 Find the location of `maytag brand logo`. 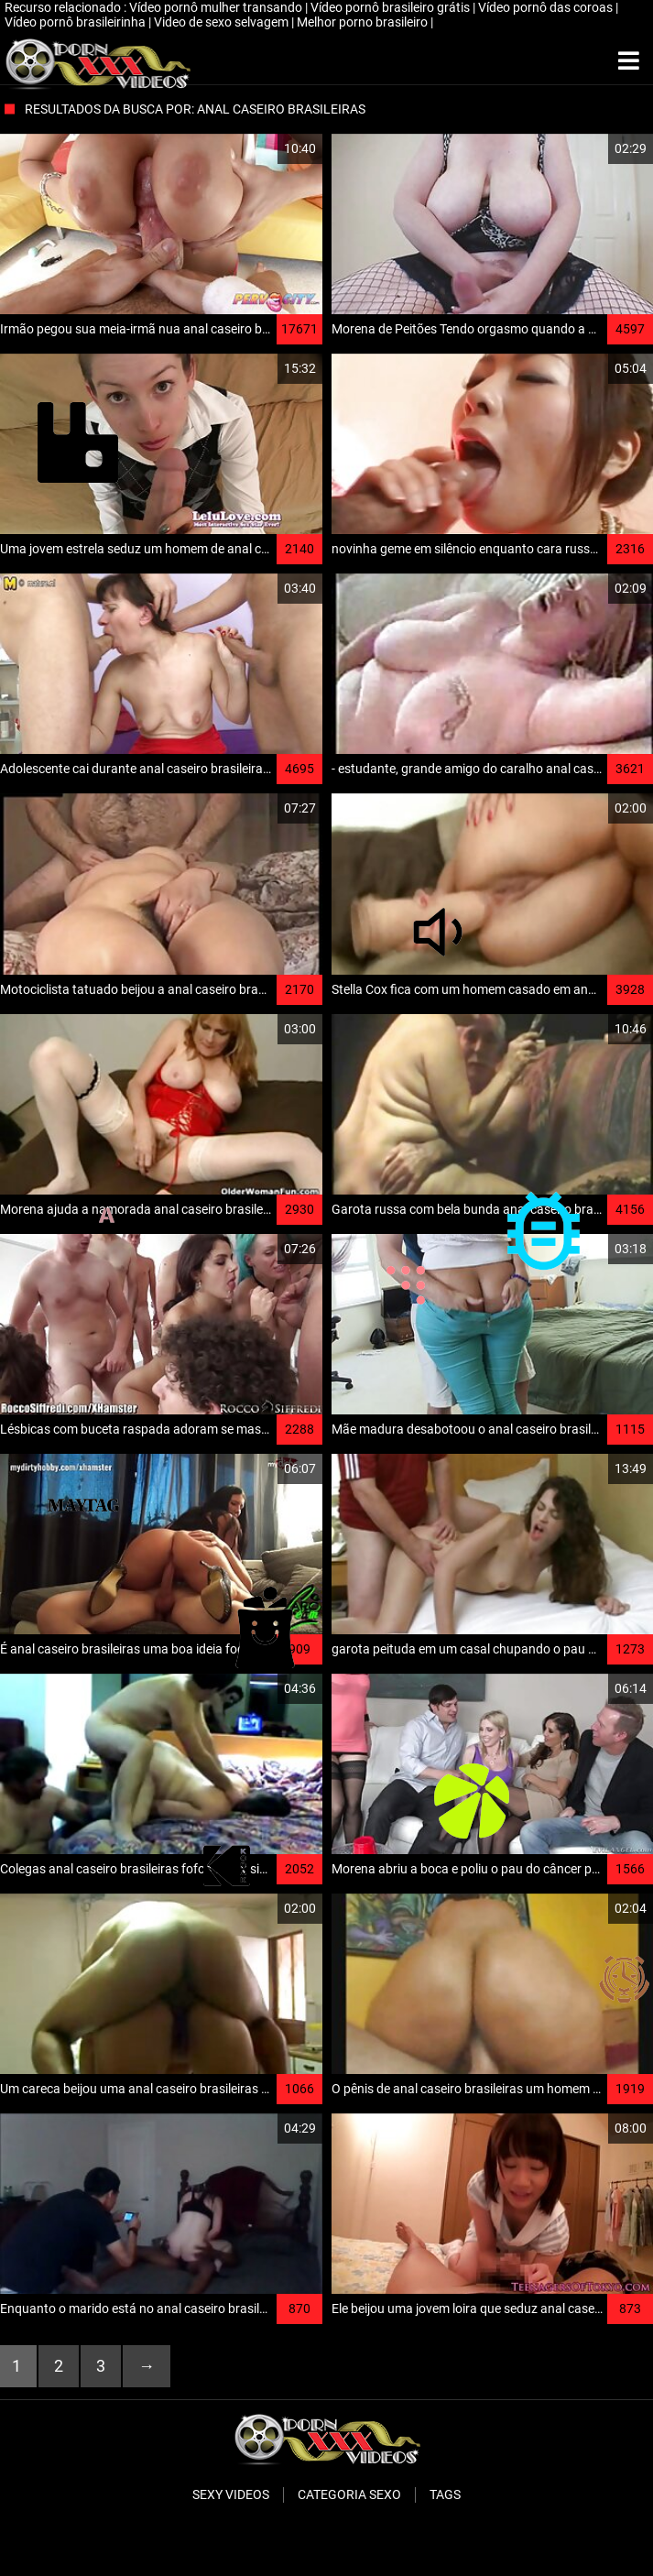

maytag brand logo is located at coordinates (83, 1505).